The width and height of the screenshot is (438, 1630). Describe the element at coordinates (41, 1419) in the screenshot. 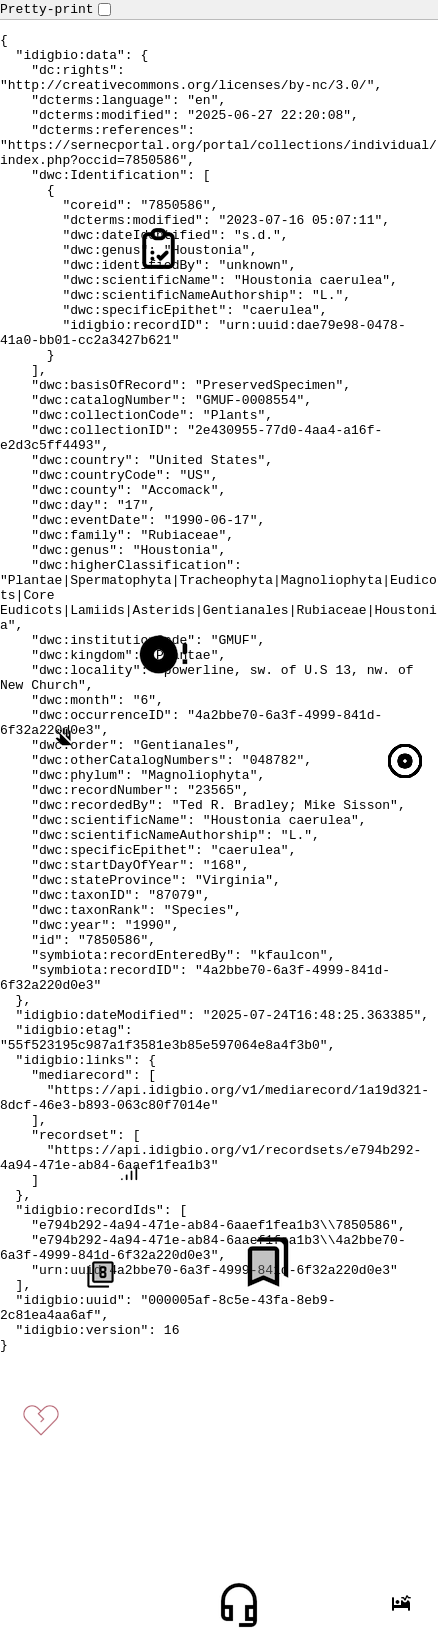

I see `unlike or remove from favorites` at that location.